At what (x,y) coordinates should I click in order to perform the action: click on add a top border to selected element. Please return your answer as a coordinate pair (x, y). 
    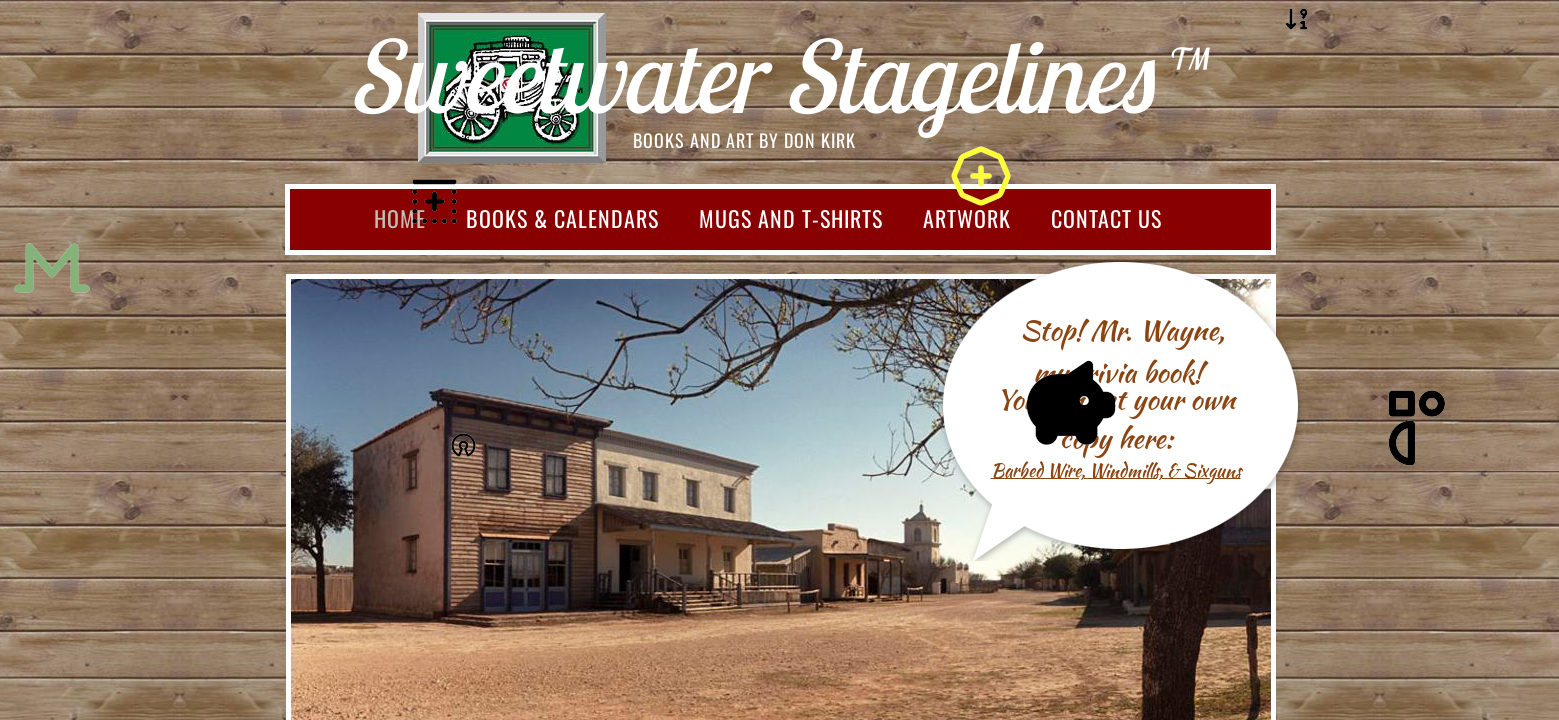
    Looking at the image, I should click on (434, 201).